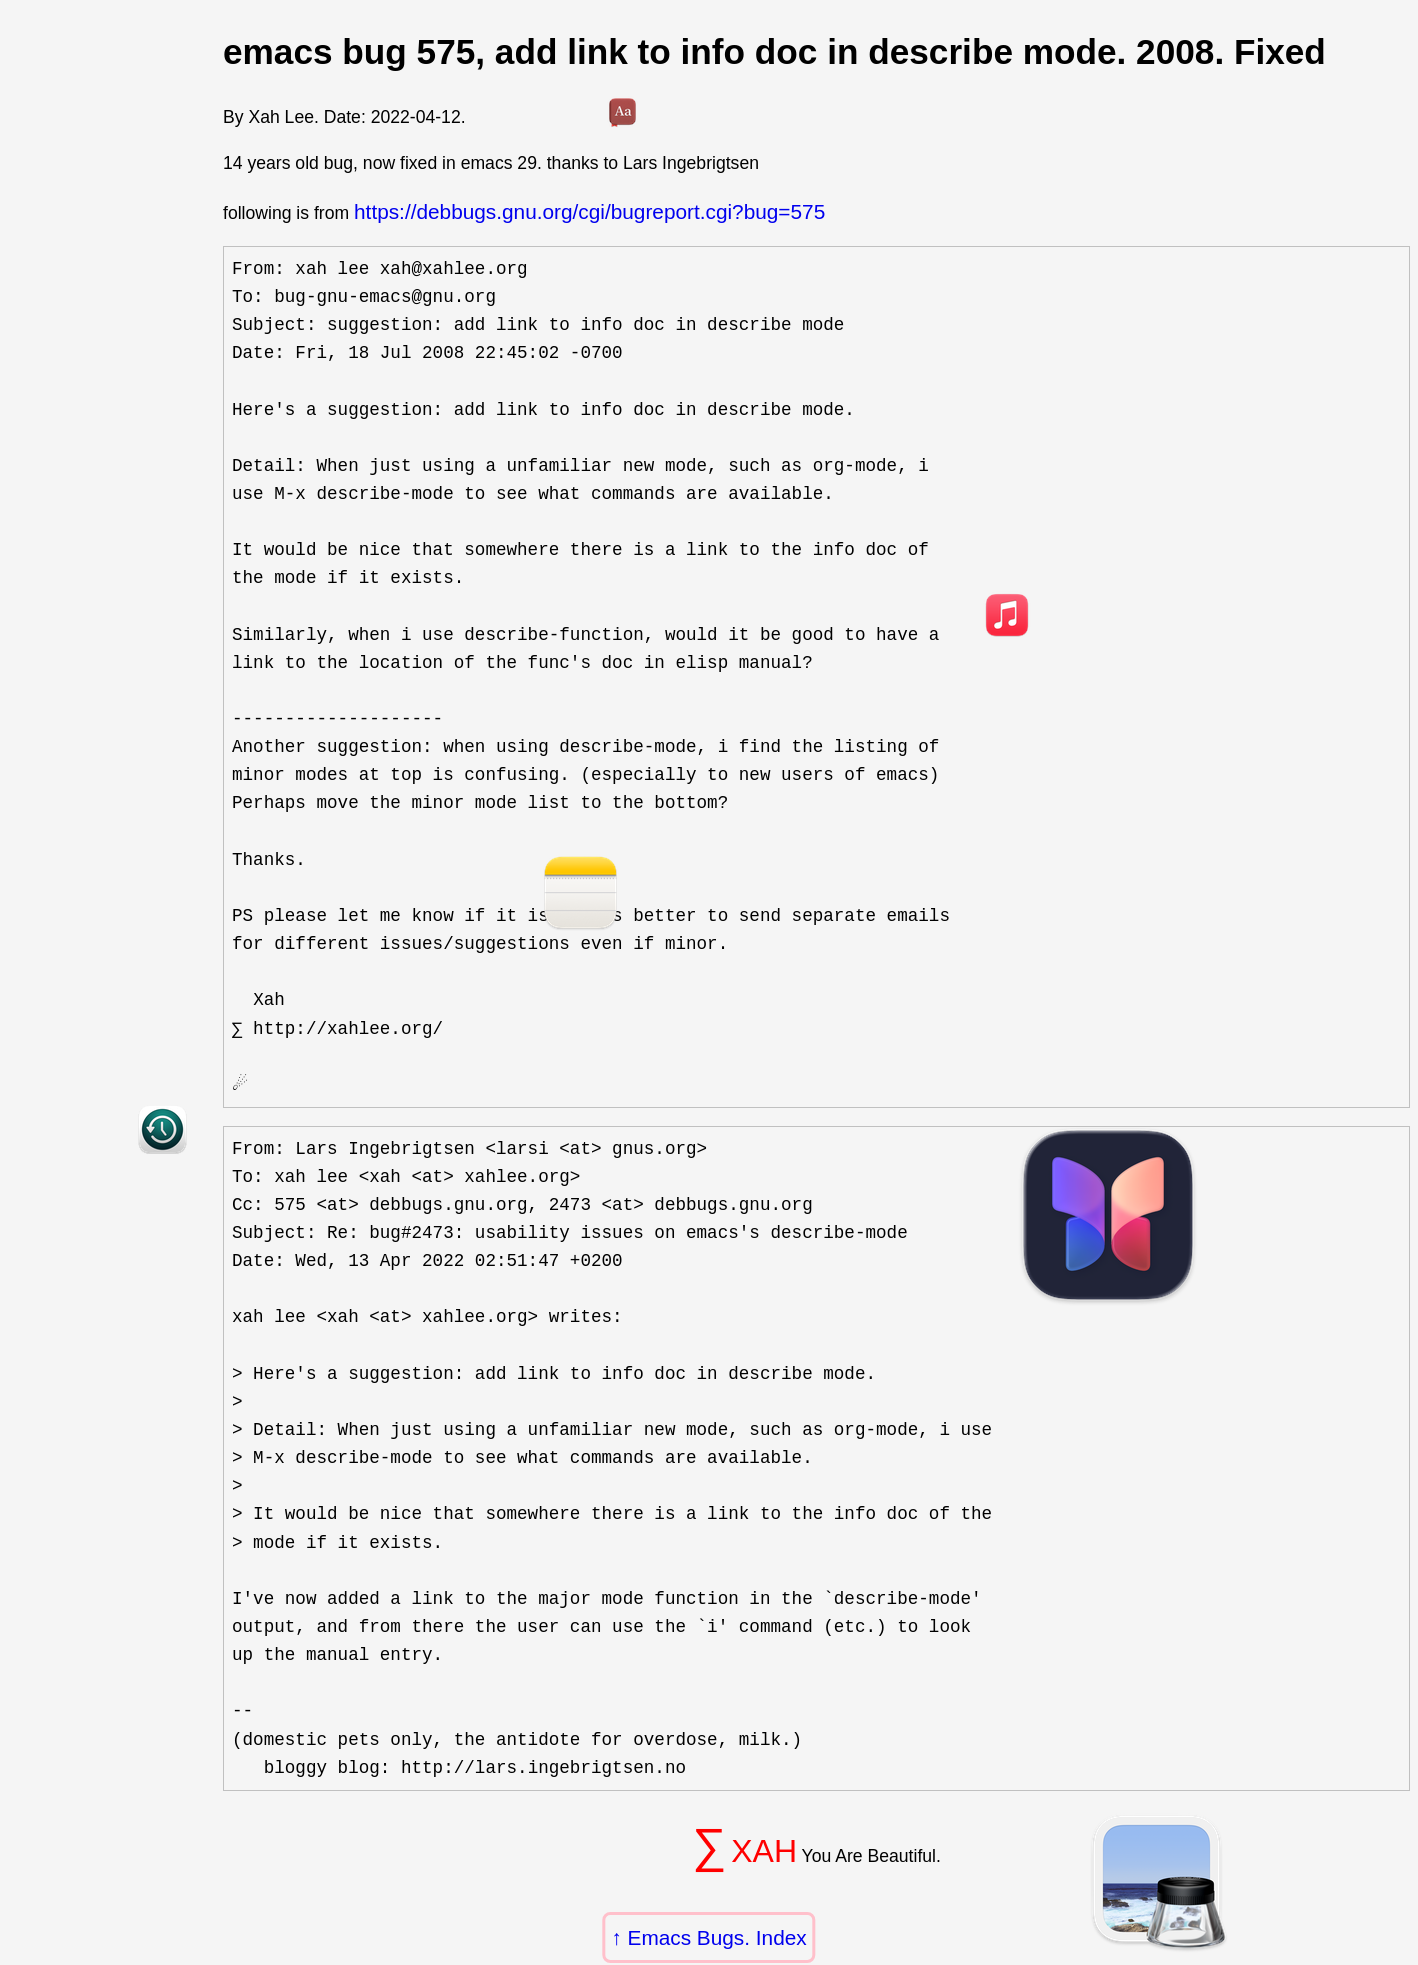 Image resolution: width=1418 pixels, height=1965 pixels. What do you see at coordinates (1156, 1878) in the screenshot?
I see `open Preview app to view images and PDFs` at bounding box center [1156, 1878].